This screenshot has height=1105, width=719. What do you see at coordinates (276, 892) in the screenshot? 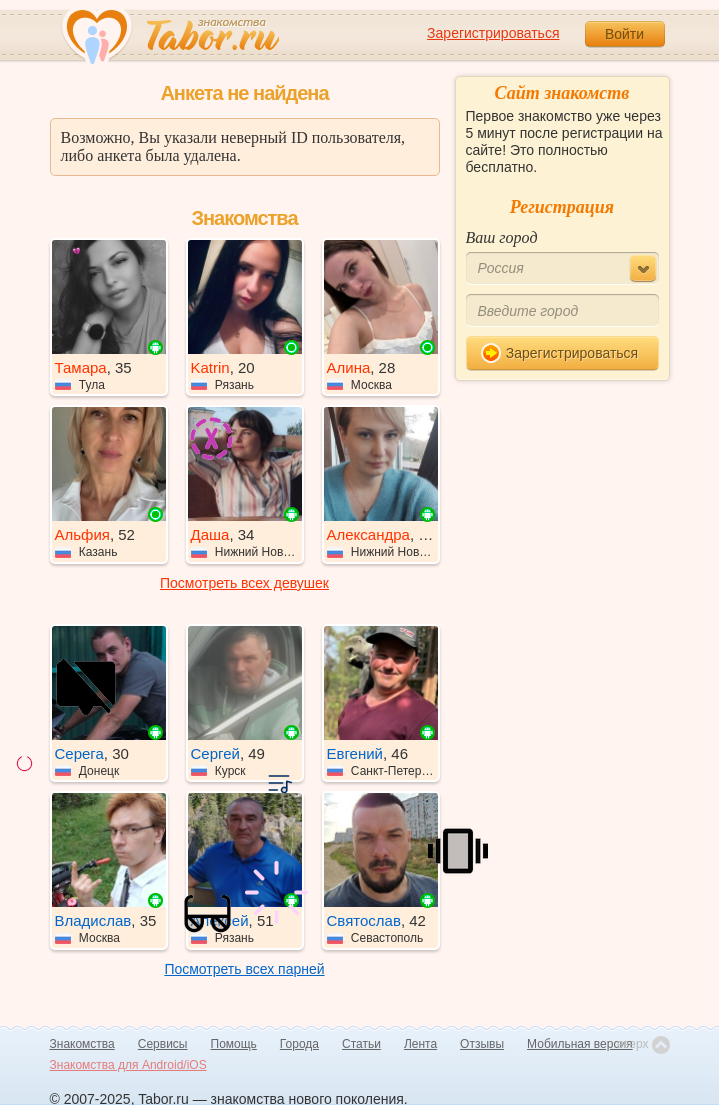
I see `indicates content is loading` at bounding box center [276, 892].